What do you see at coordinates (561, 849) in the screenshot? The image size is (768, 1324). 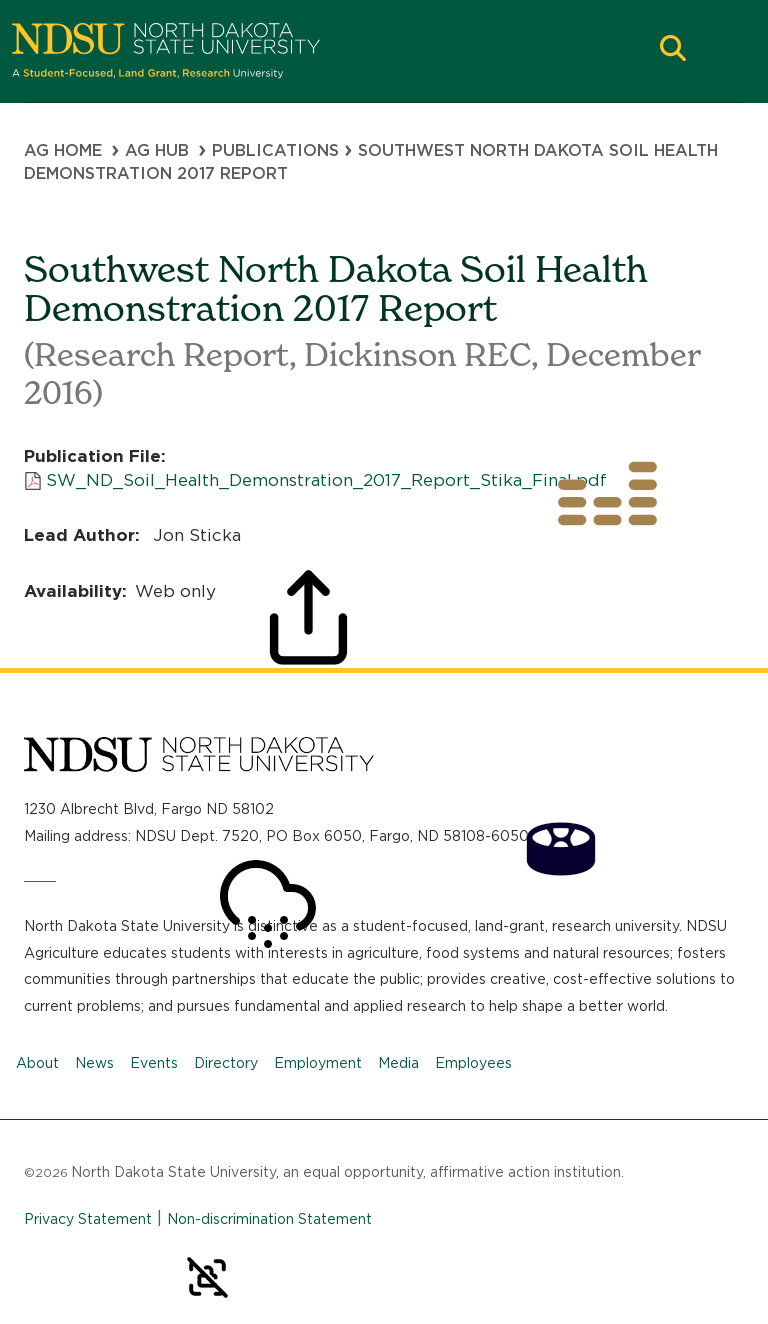 I see `access steel drum or percussion sounds` at bounding box center [561, 849].